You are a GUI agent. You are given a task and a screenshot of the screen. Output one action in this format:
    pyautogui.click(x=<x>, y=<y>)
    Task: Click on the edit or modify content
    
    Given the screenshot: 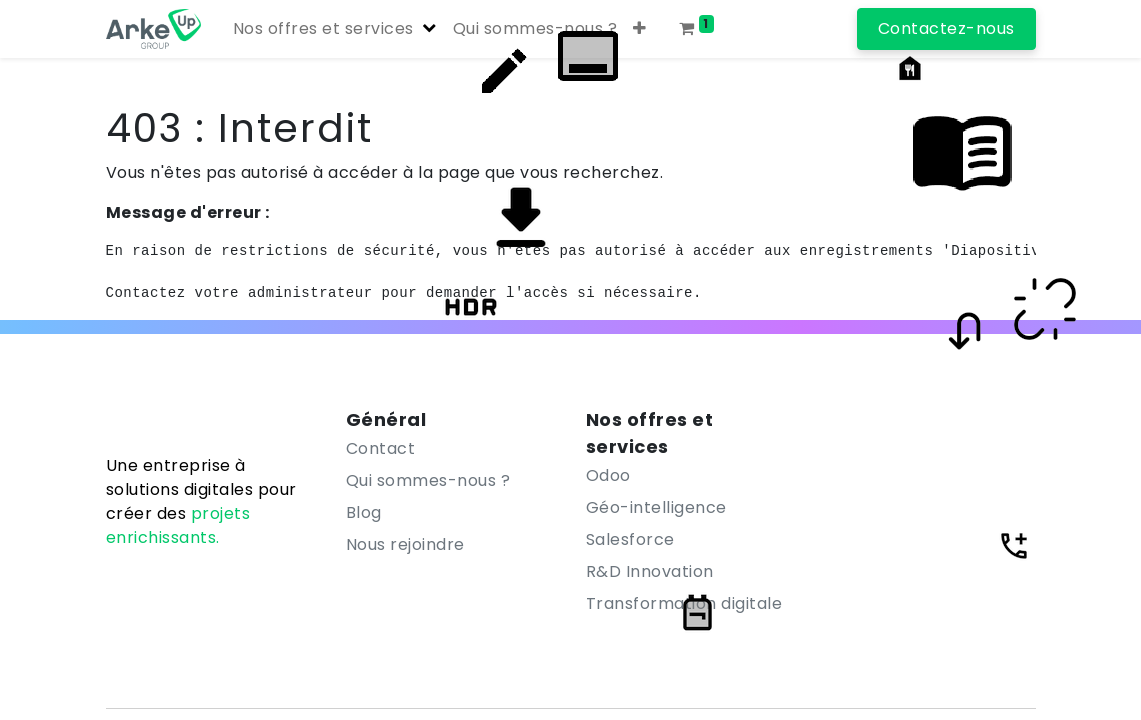 What is the action you would take?
    pyautogui.click(x=504, y=71)
    